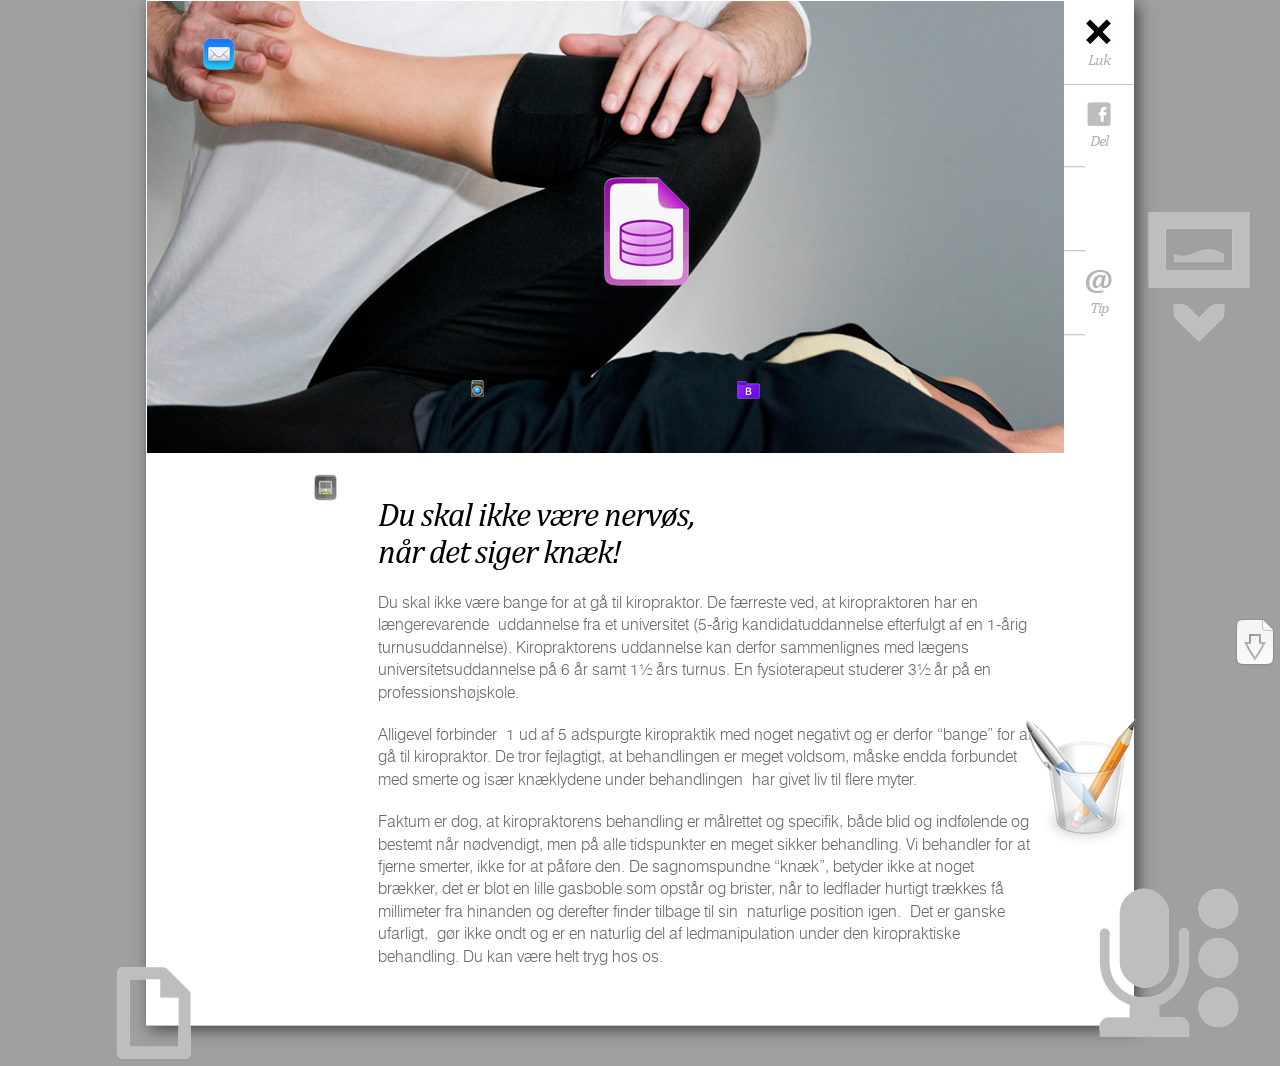 The width and height of the screenshot is (1280, 1066). I want to click on sega genesis/32x rom file, so click(325, 487).